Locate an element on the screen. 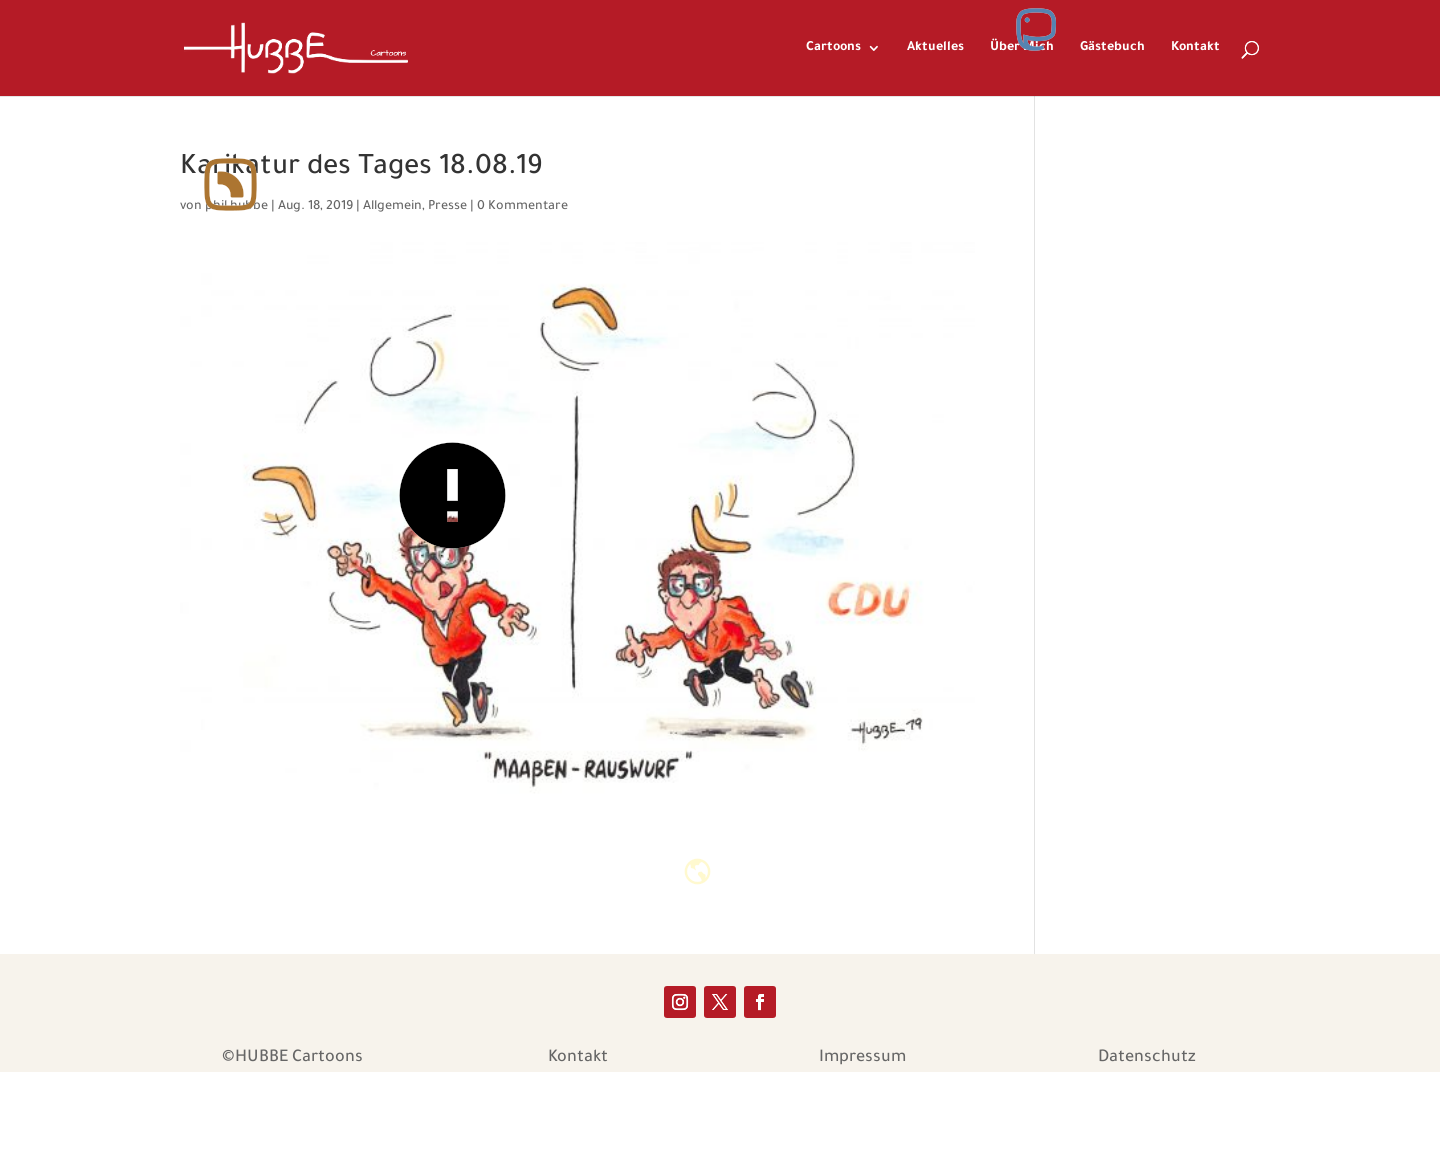 Image resolution: width=1440 pixels, height=1160 pixels. indicates a warning or error state is located at coordinates (452, 495).